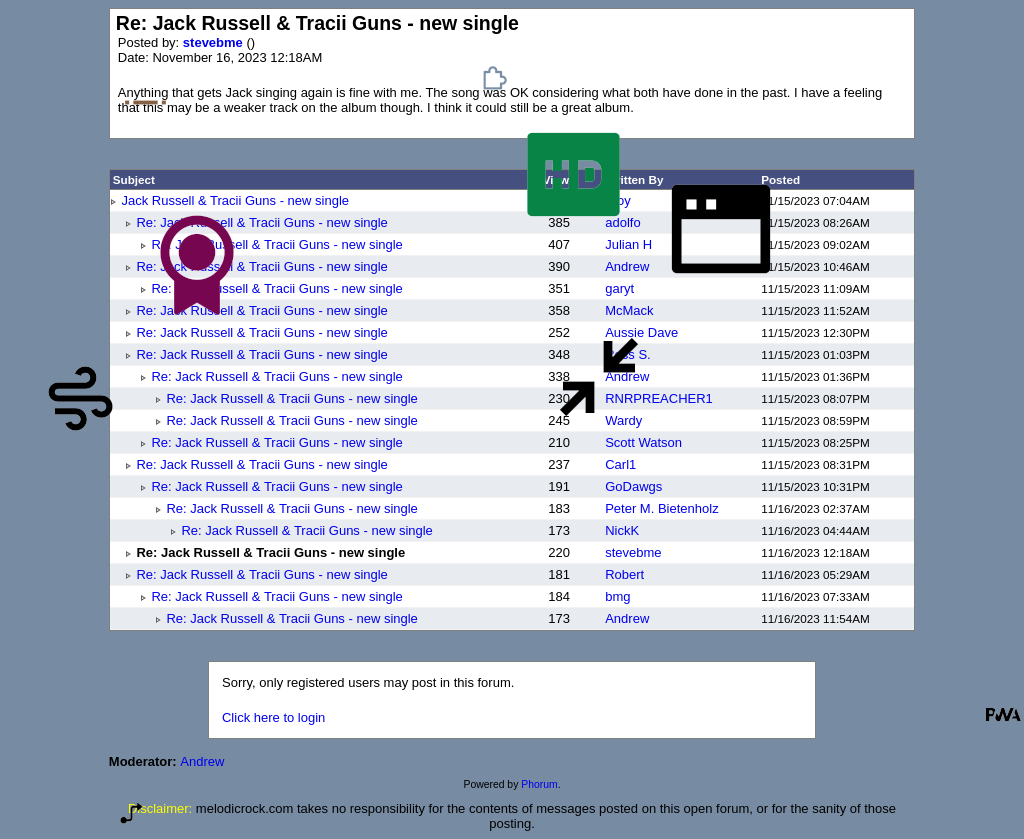 The height and width of the screenshot is (839, 1024). I want to click on indicates windy weather conditions, so click(80, 398).